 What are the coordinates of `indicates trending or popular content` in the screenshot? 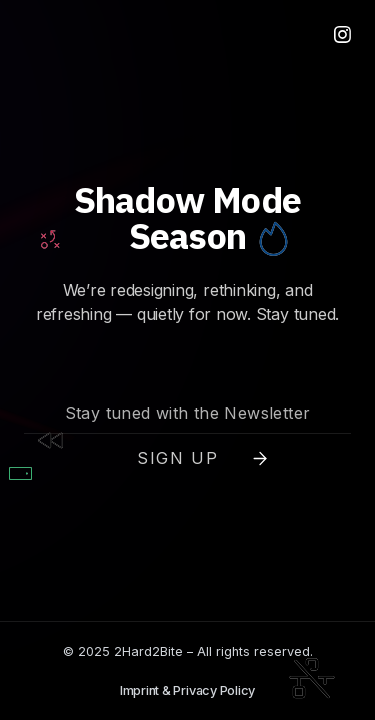 It's located at (273, 239).